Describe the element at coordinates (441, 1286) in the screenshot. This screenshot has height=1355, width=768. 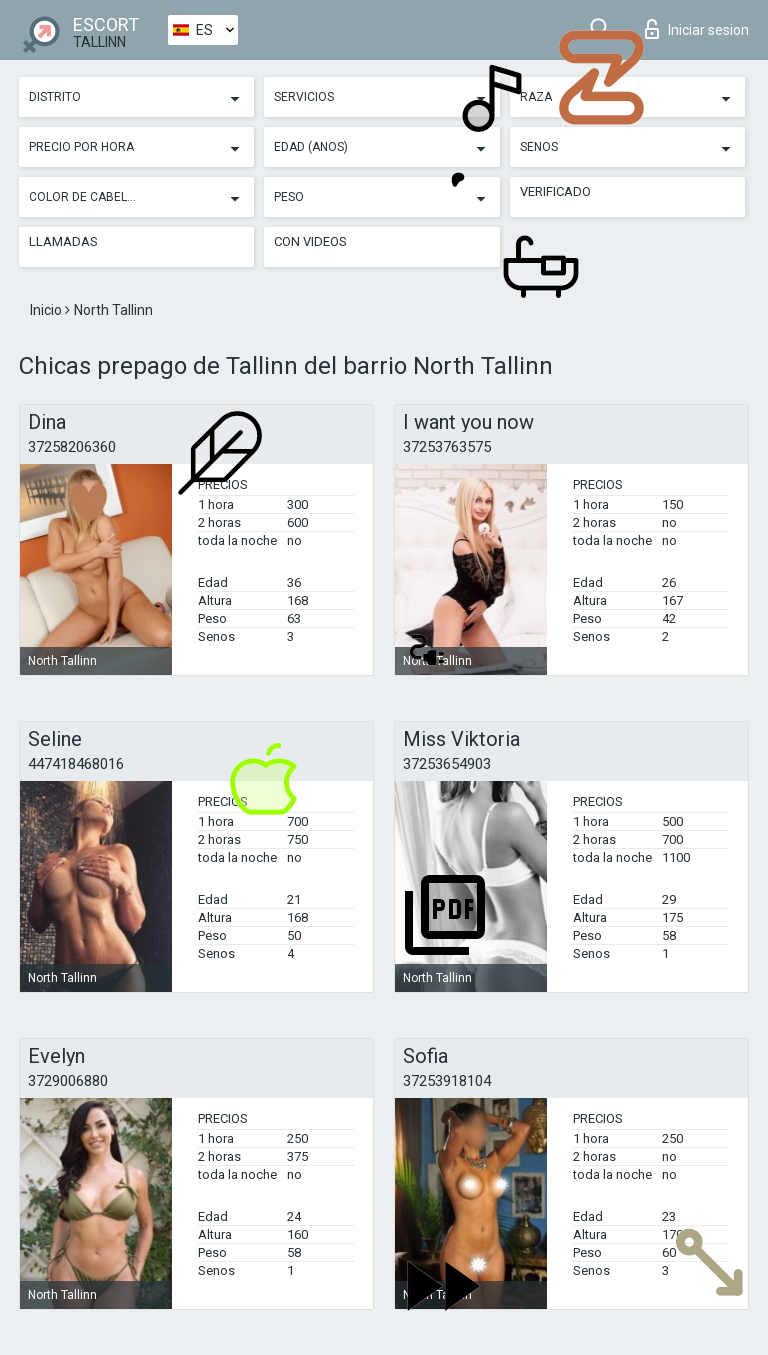
I see `skip forward in media playback` at that location.